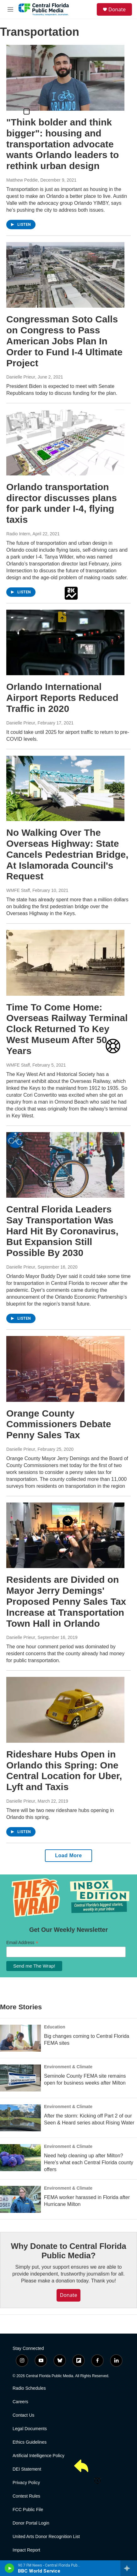 The width and height of the screenshot is (137, 2576). I want to click on access help or support, so click(113, 1046).